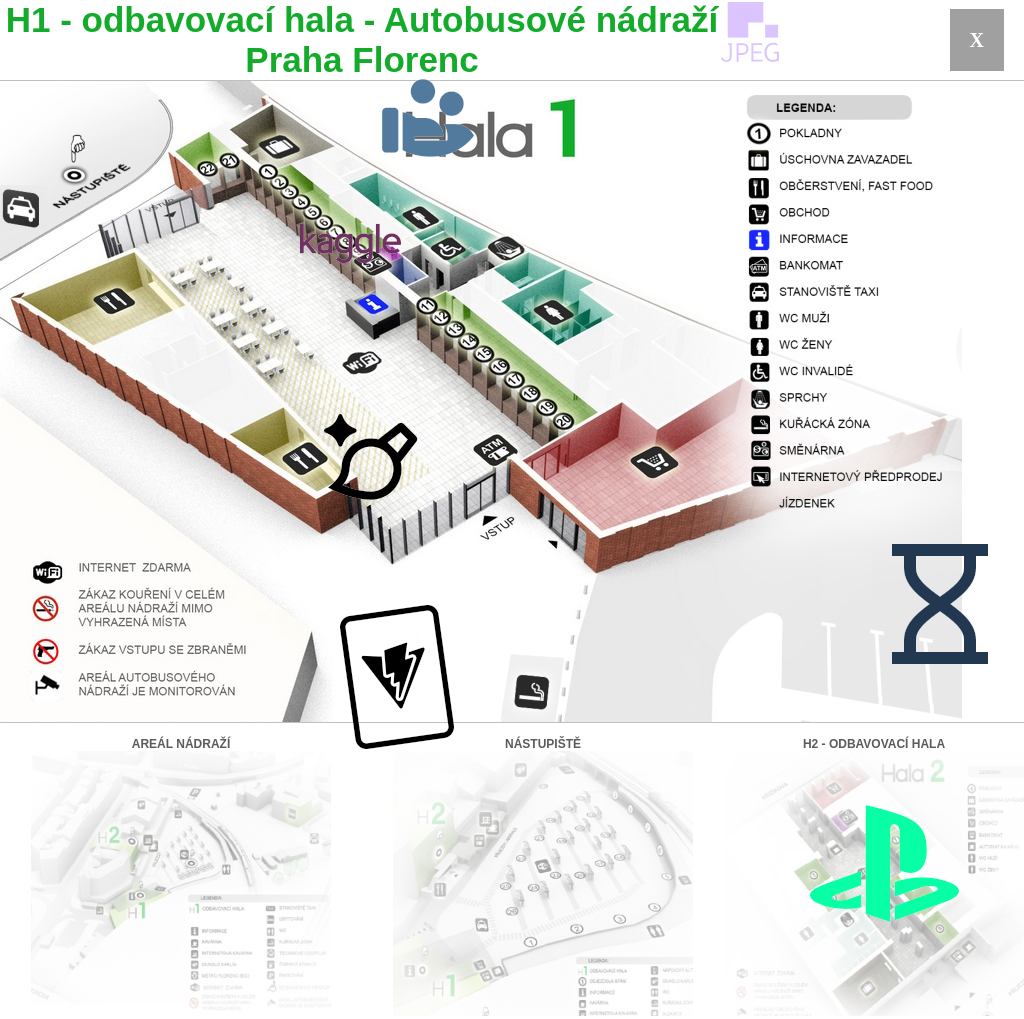 Image resolution: width=1024 pixels, height=1019 pixels. I want to click on open kaggle website or app, so click(350, 243).